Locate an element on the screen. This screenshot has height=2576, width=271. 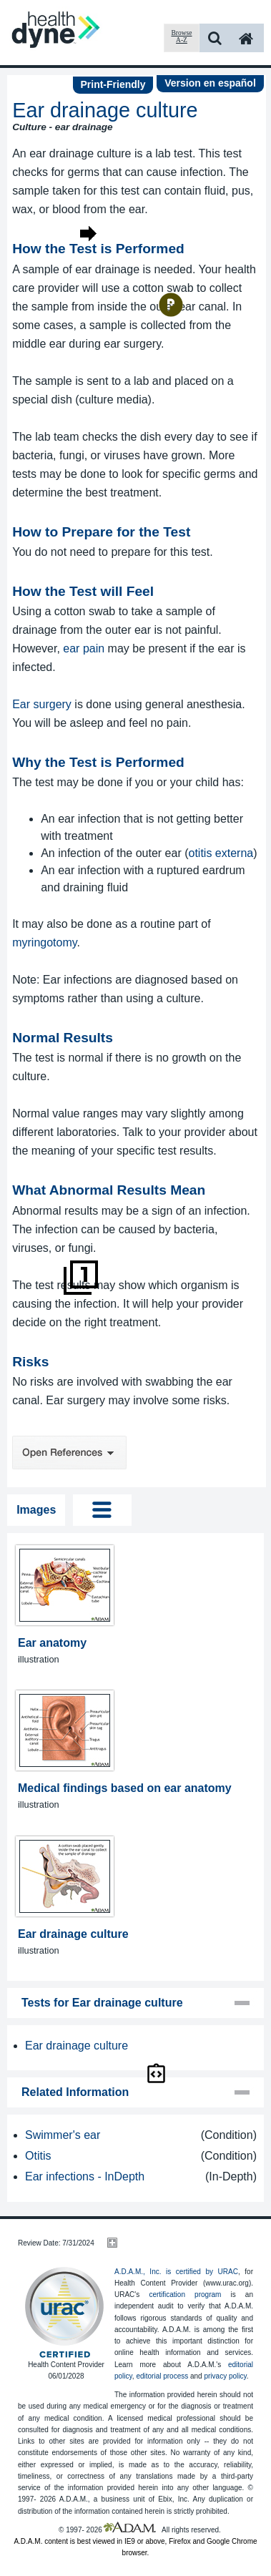
indicates first item in a numbered sequence or filter is located at coordinates (81, 1278).